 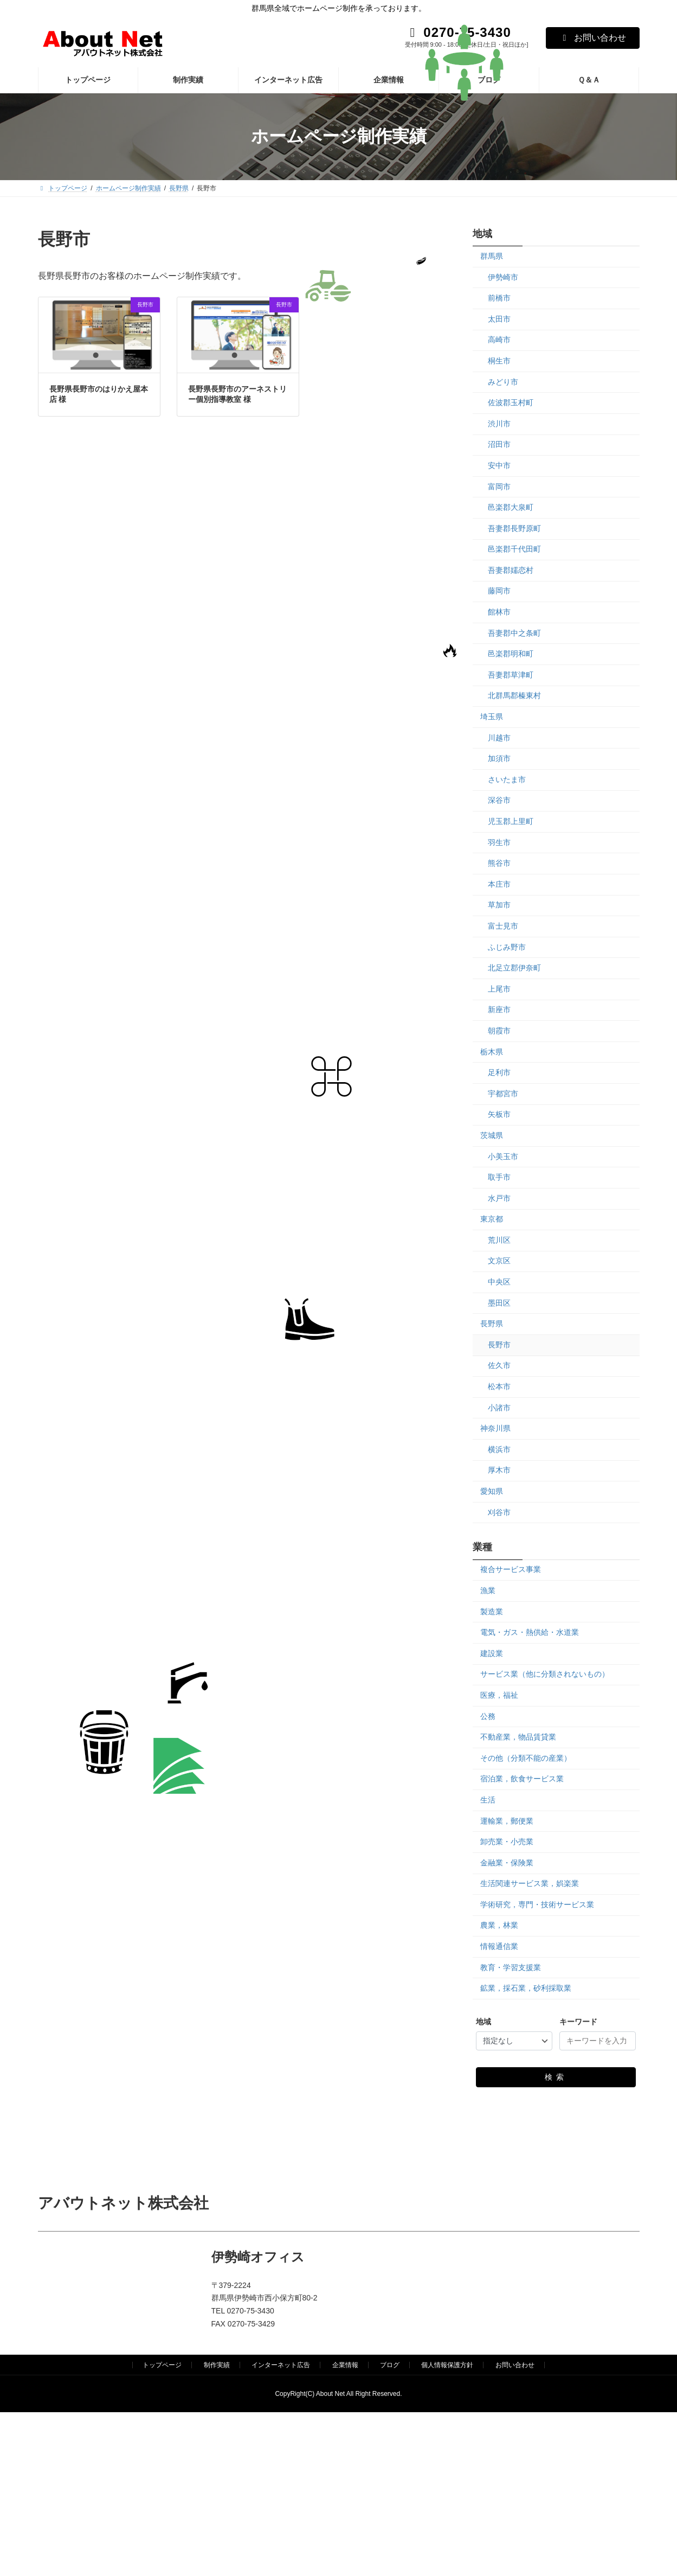 I want to click on access kitchen or plumbing settings, so click(x=189, y=1680).